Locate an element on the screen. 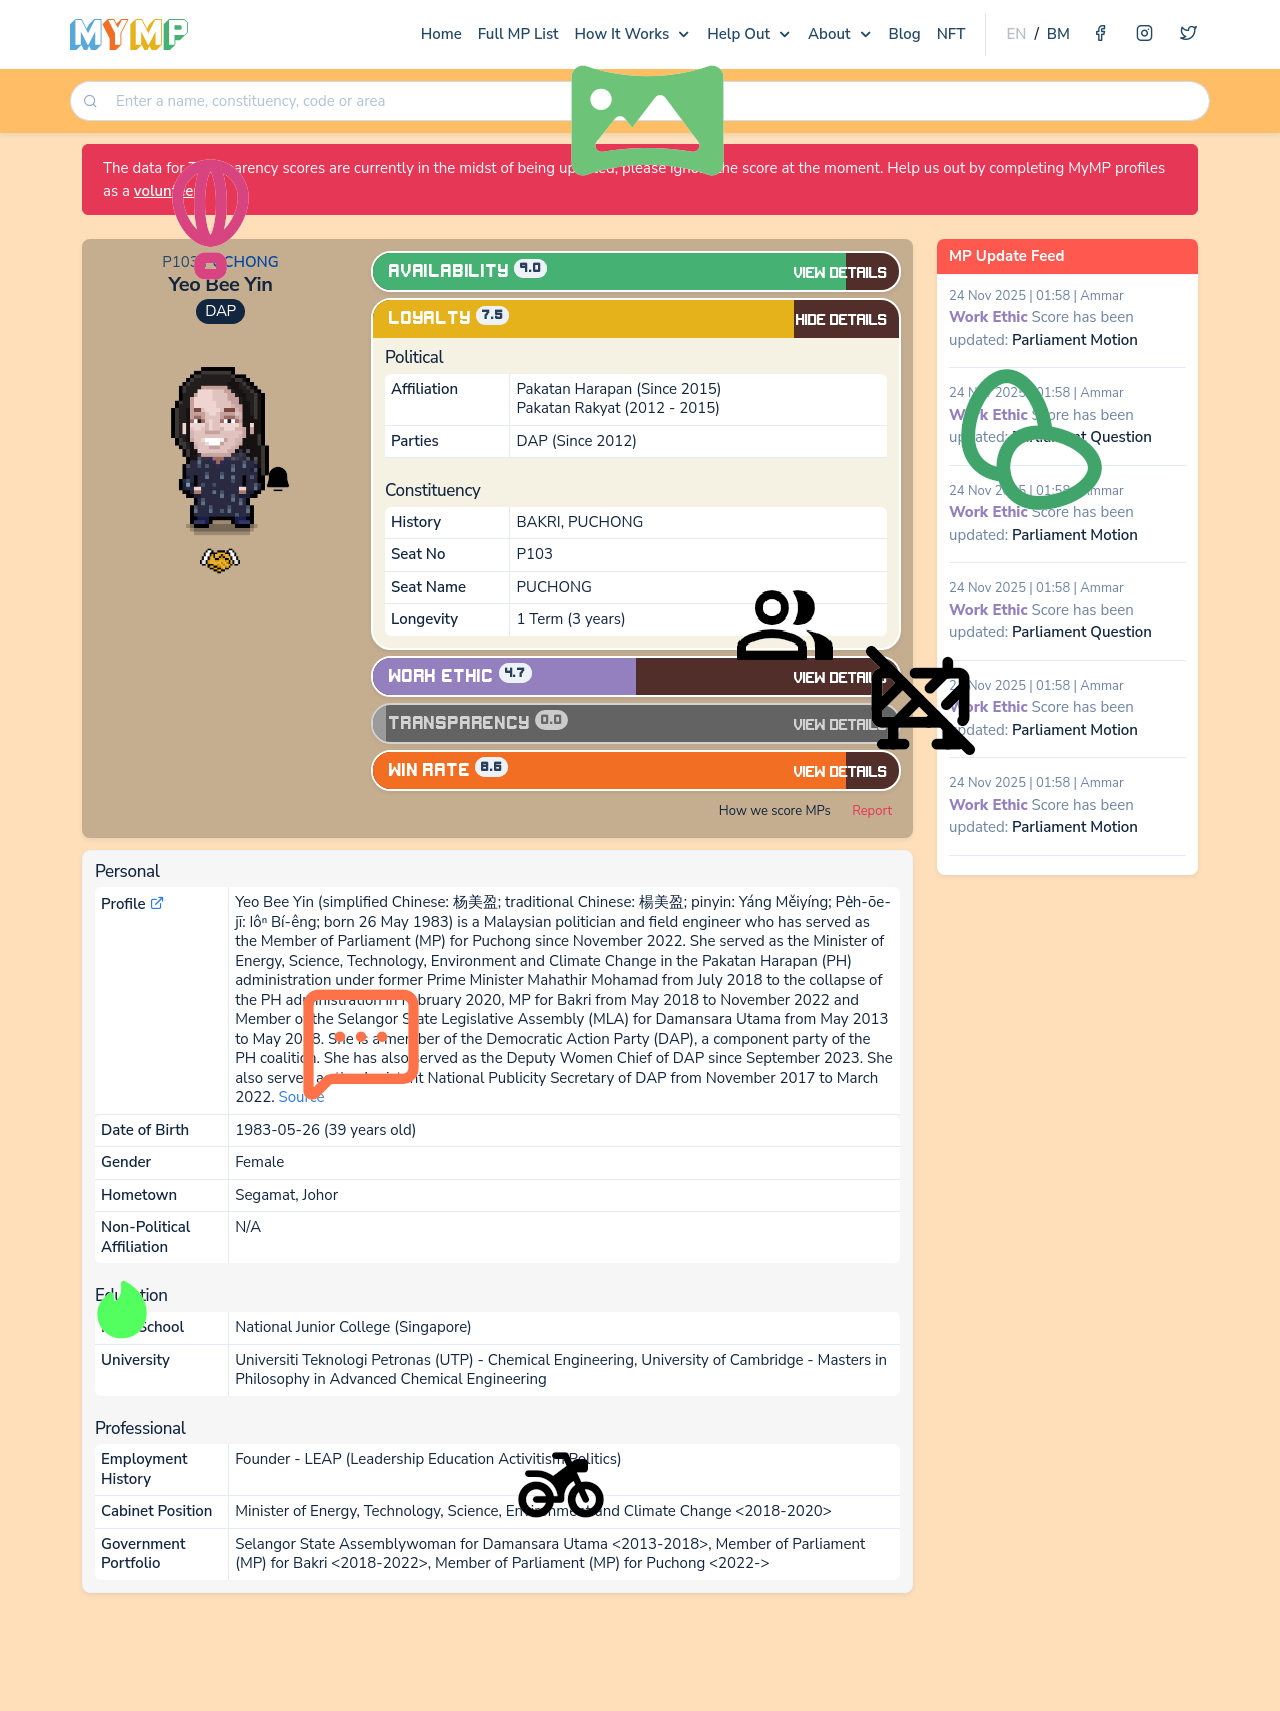  view panoramic photo is located at coordinates (647, 120).